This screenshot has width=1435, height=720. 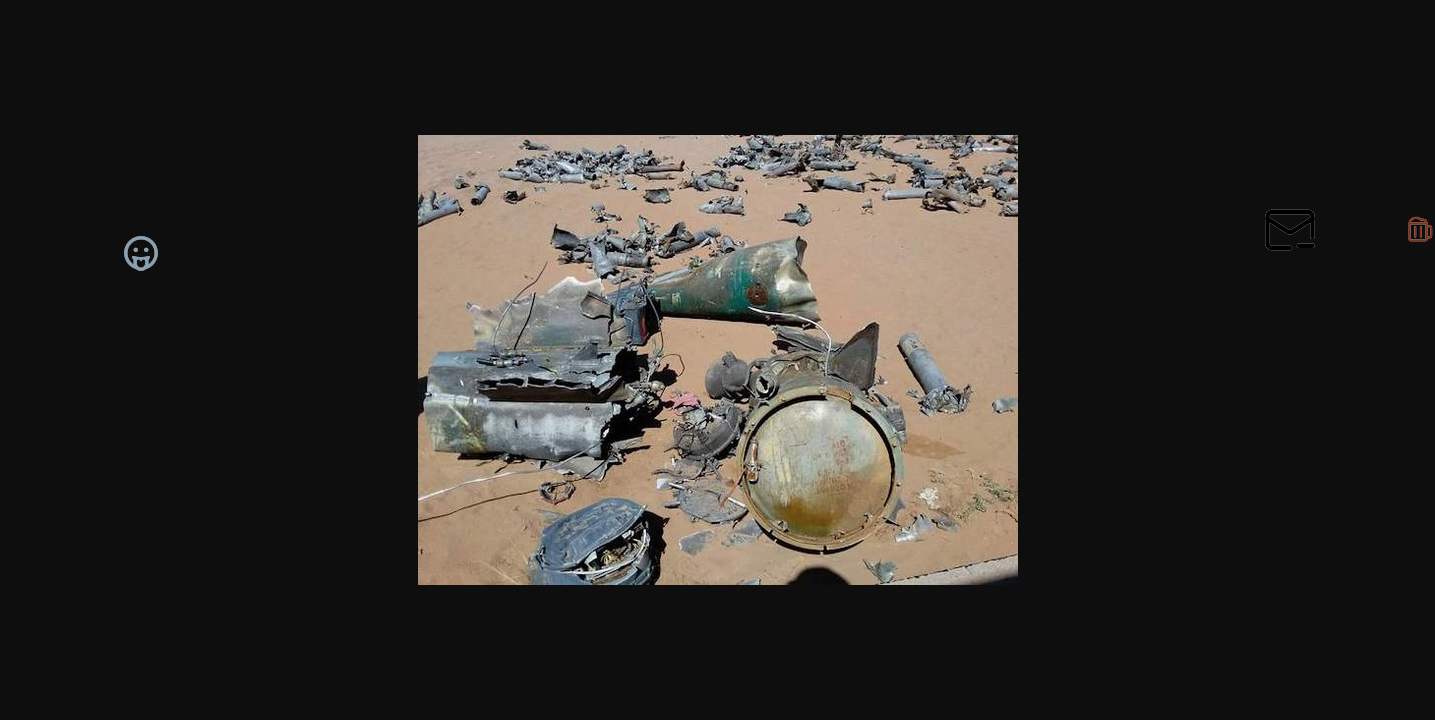 What do you see at coordinates (1290, 230) in the screenshot?
I see `remove an email from your inbox` at bounding box center [1290, 230].